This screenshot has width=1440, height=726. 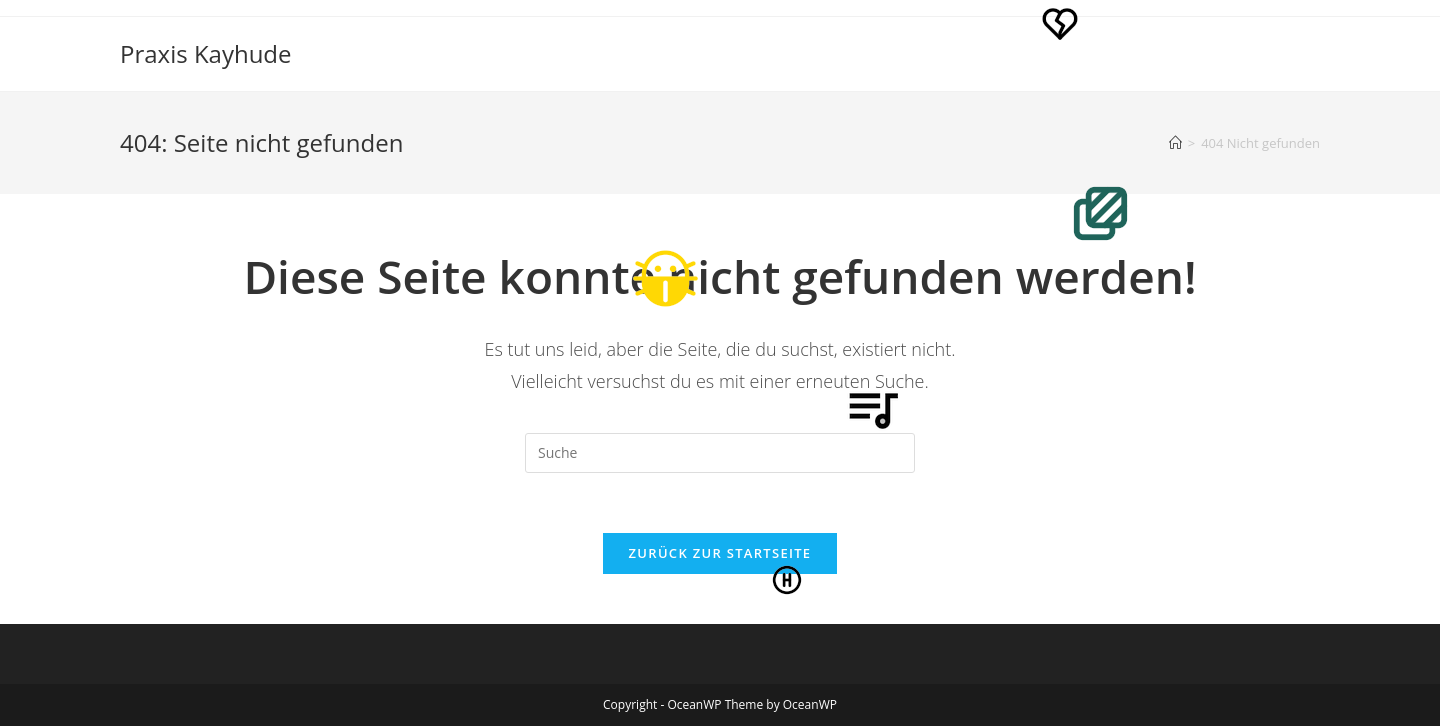 I want to click on view selected layers in a design tool, so click(x=1100, y=213).